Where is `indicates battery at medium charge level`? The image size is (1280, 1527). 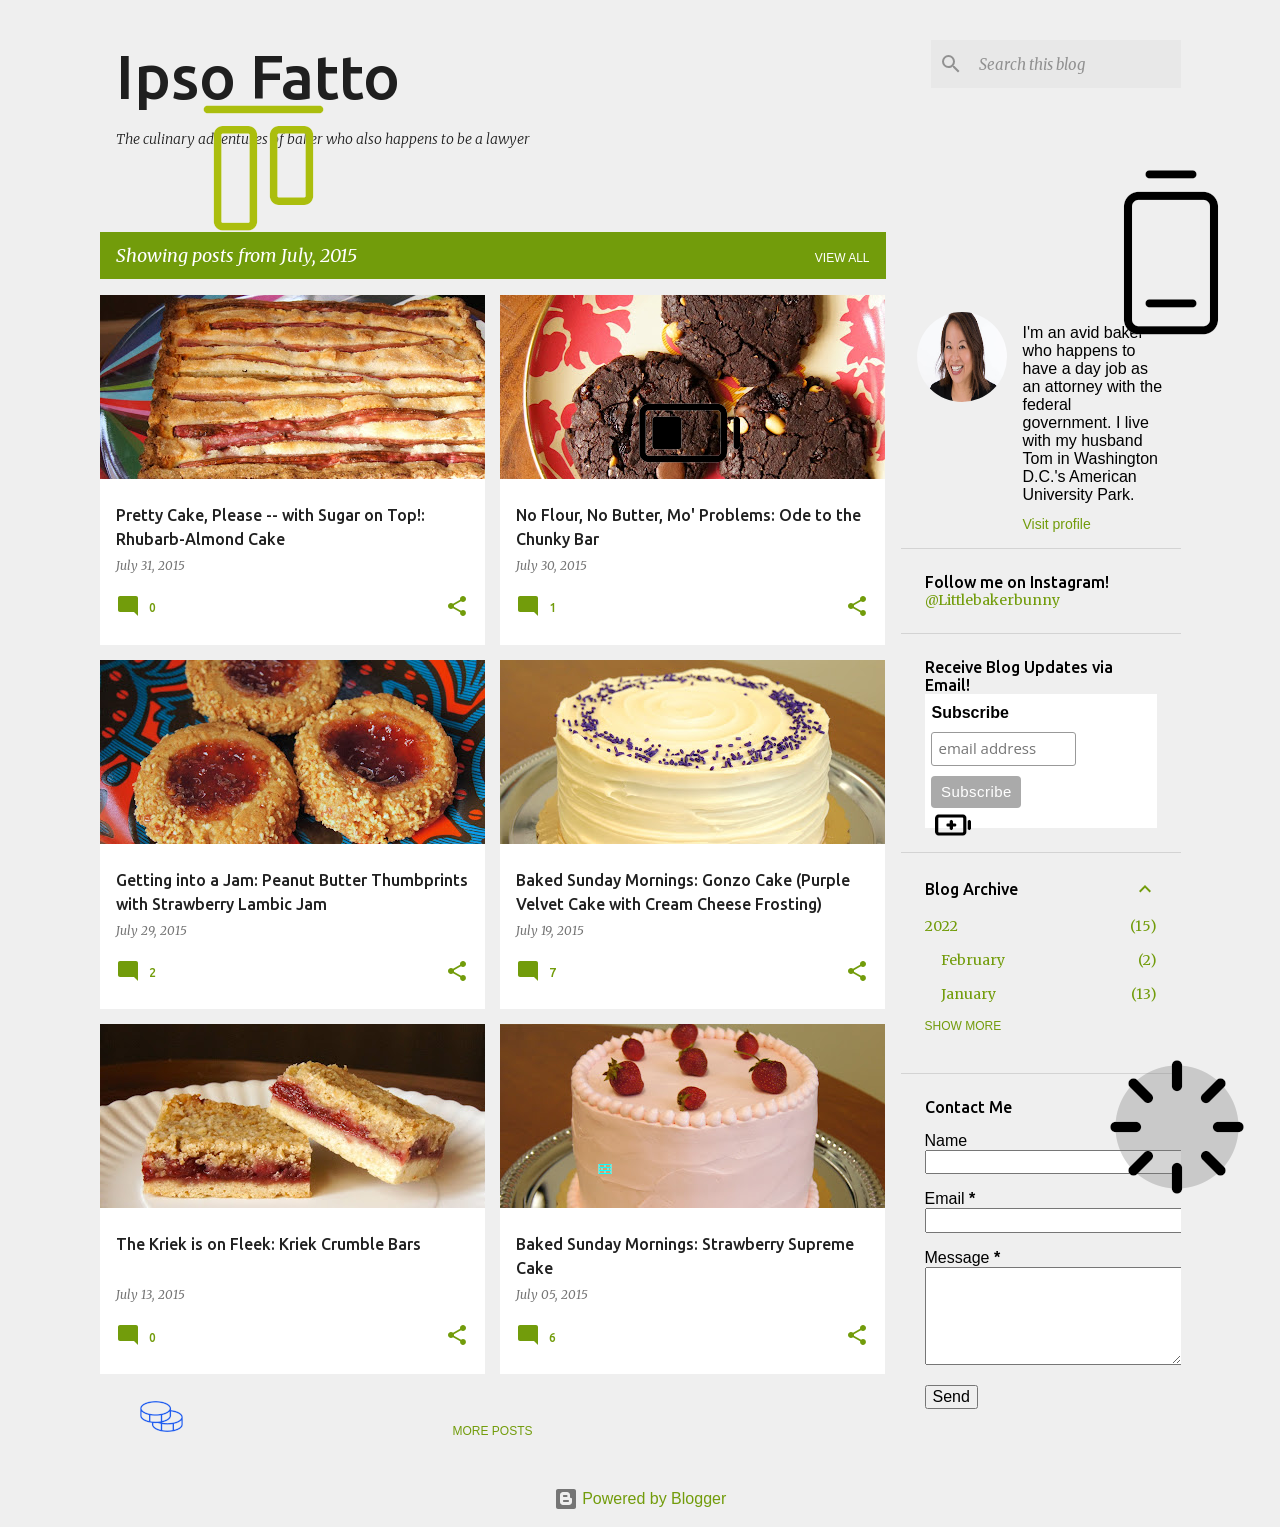
indicates battery at medium charge level is located at coordinates (688, 433).